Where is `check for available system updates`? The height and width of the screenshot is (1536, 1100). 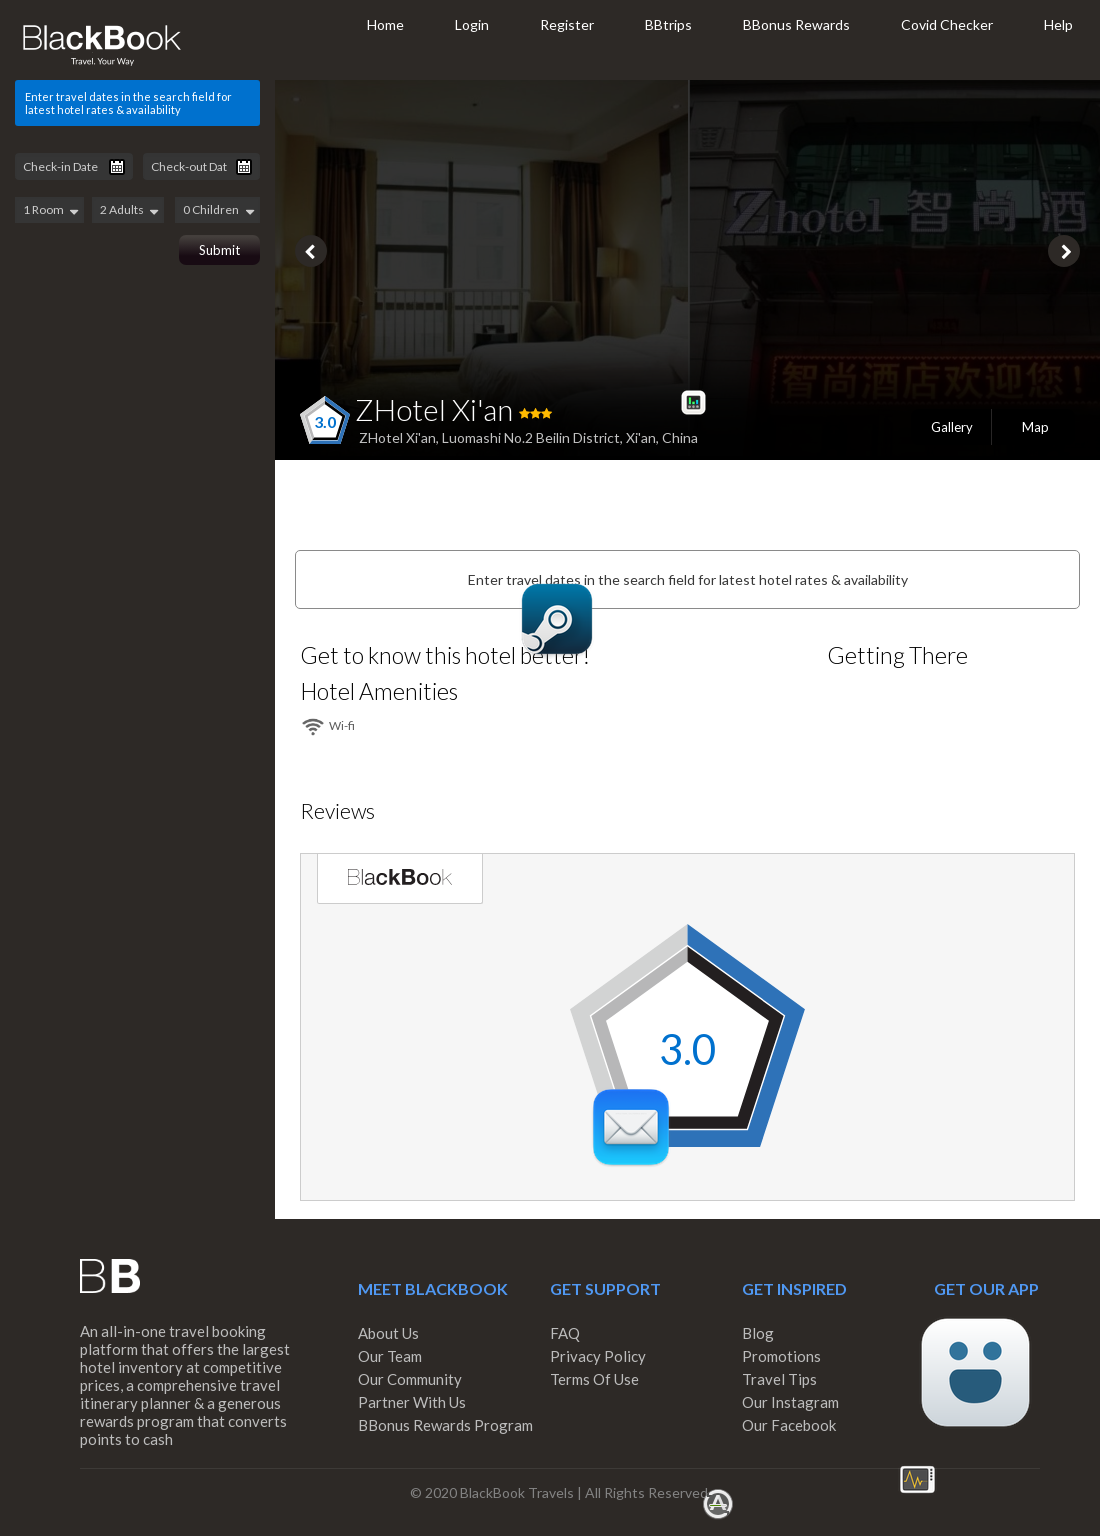 check for available system updates is located at coordinates (718, 1504).